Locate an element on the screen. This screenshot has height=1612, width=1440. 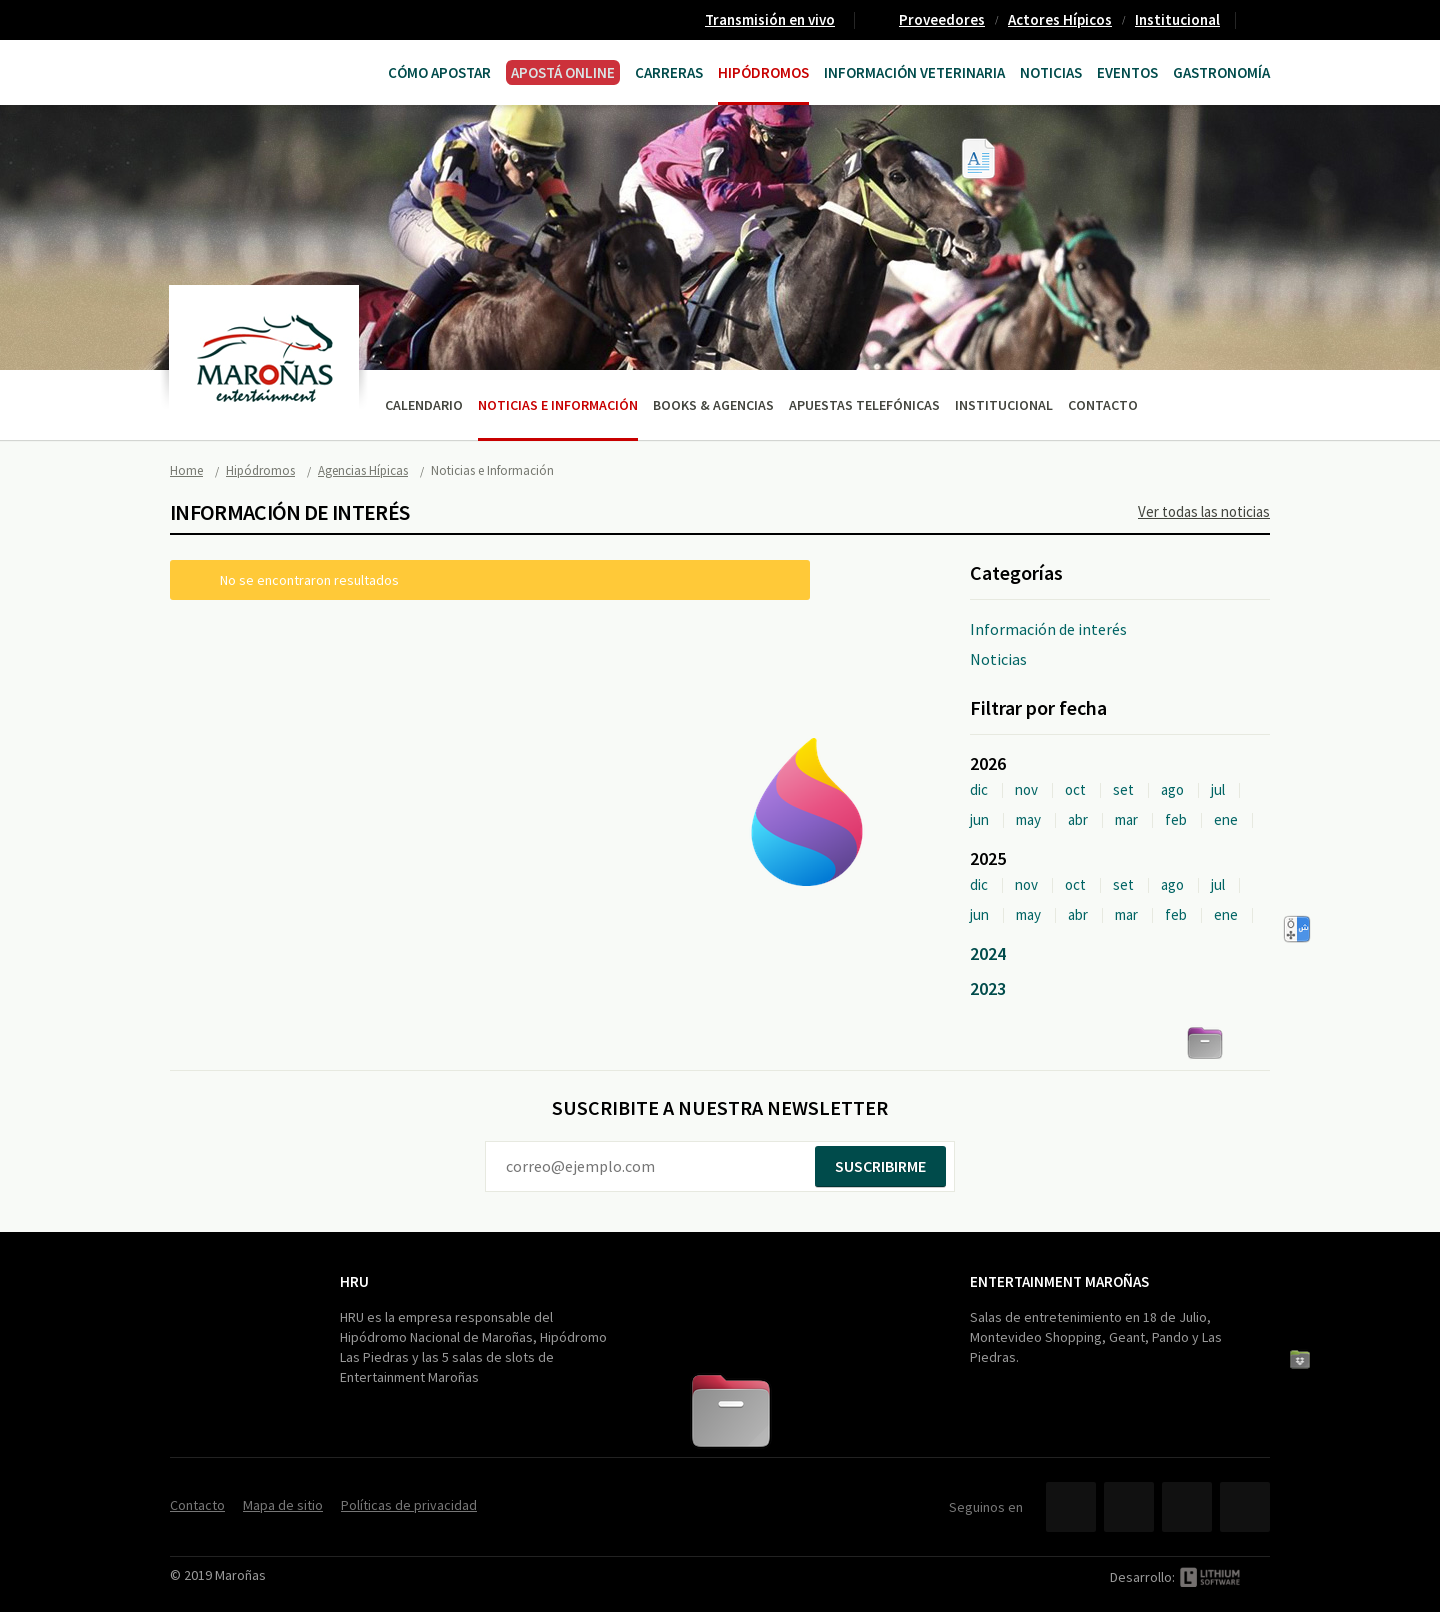
open your dropbox folder is located at coordinates (1300, 1359).